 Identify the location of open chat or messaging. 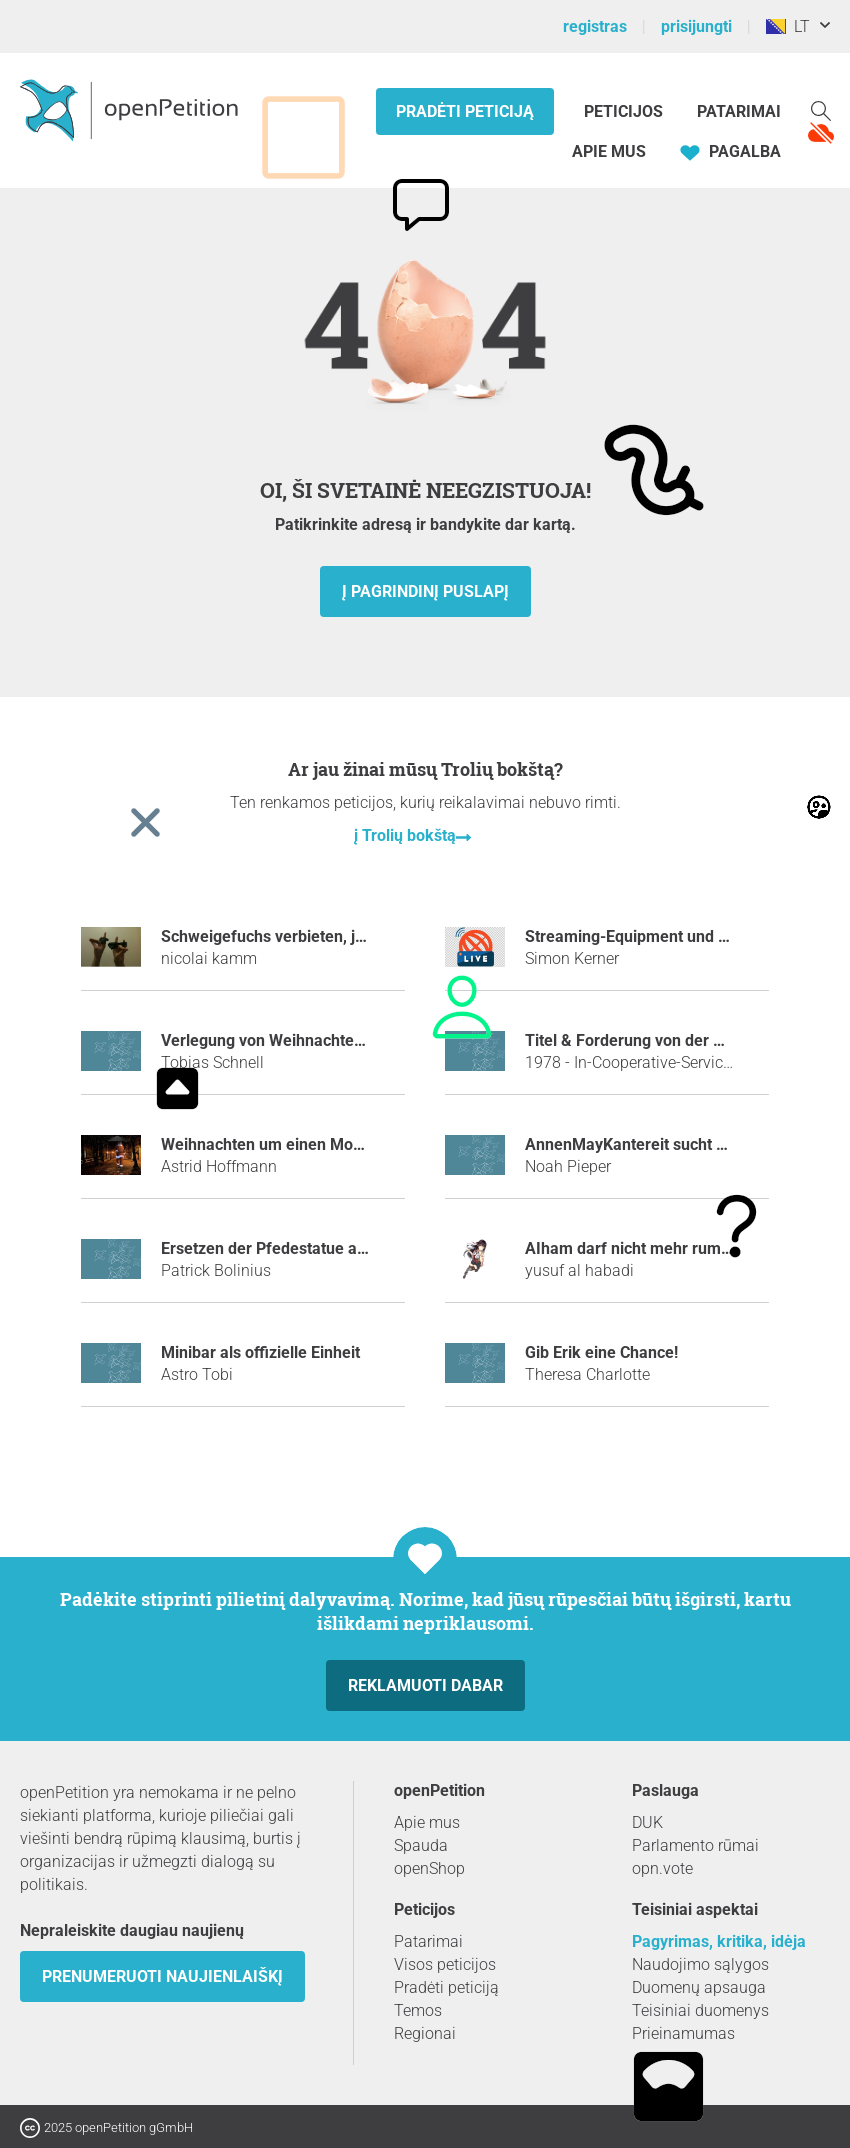
(421, 205).